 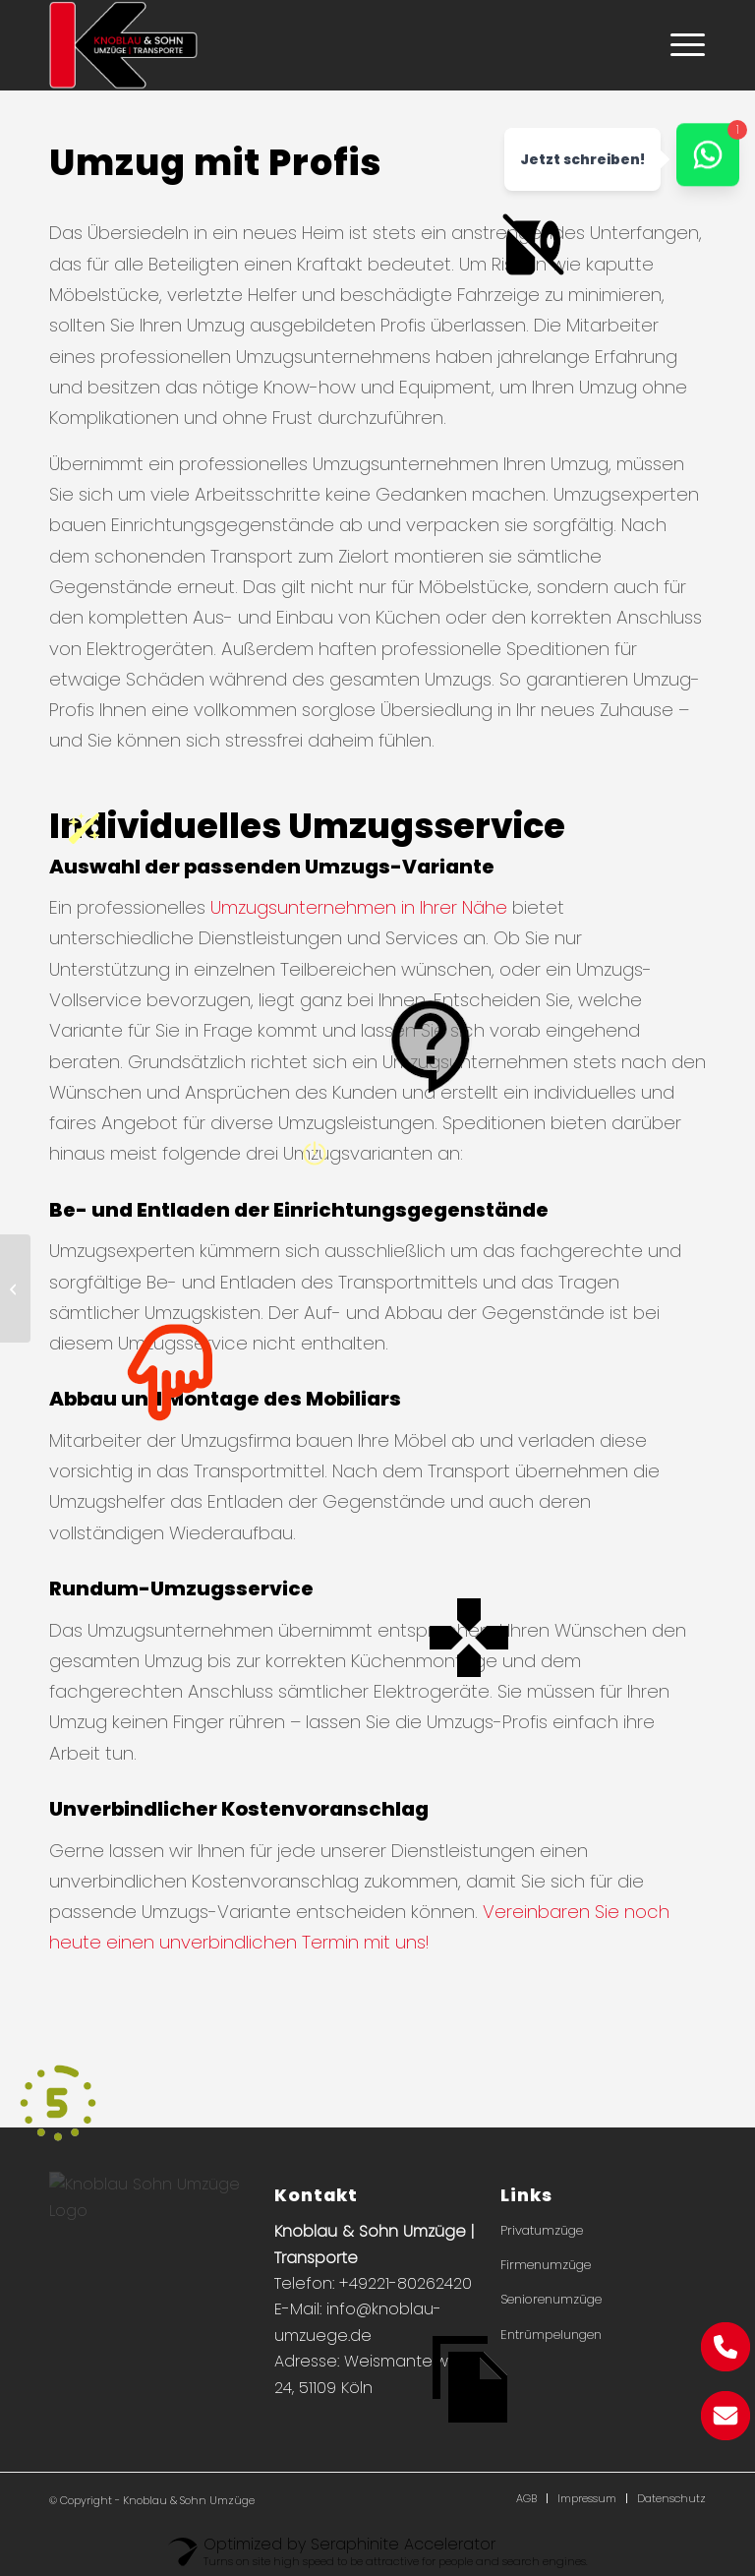 I want to click on set timer or countdown for 5 minutes, so click(x=58, y=2103).